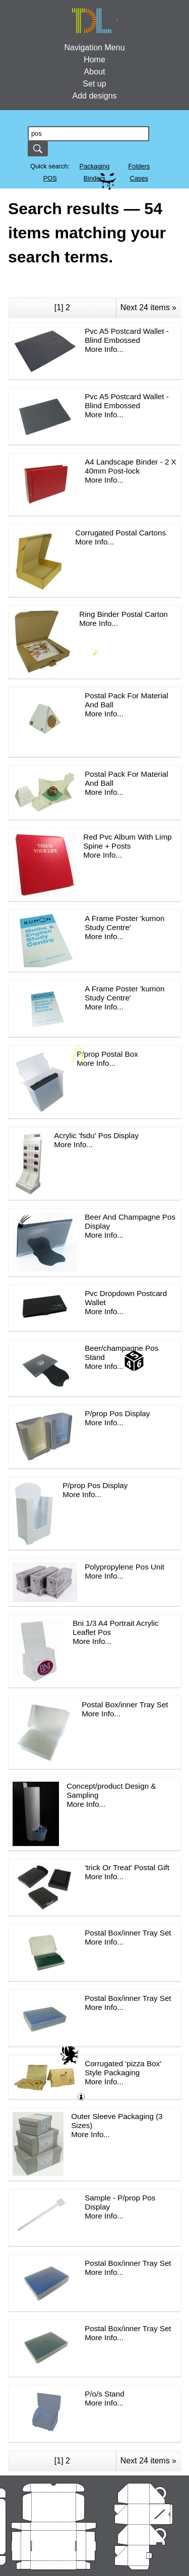 This screenshot has height=2576, width=189. What do you see at coordinates (96, 652) in the screenshot?
I see `select assault rifle weapon` at bounding box center [96, 652].